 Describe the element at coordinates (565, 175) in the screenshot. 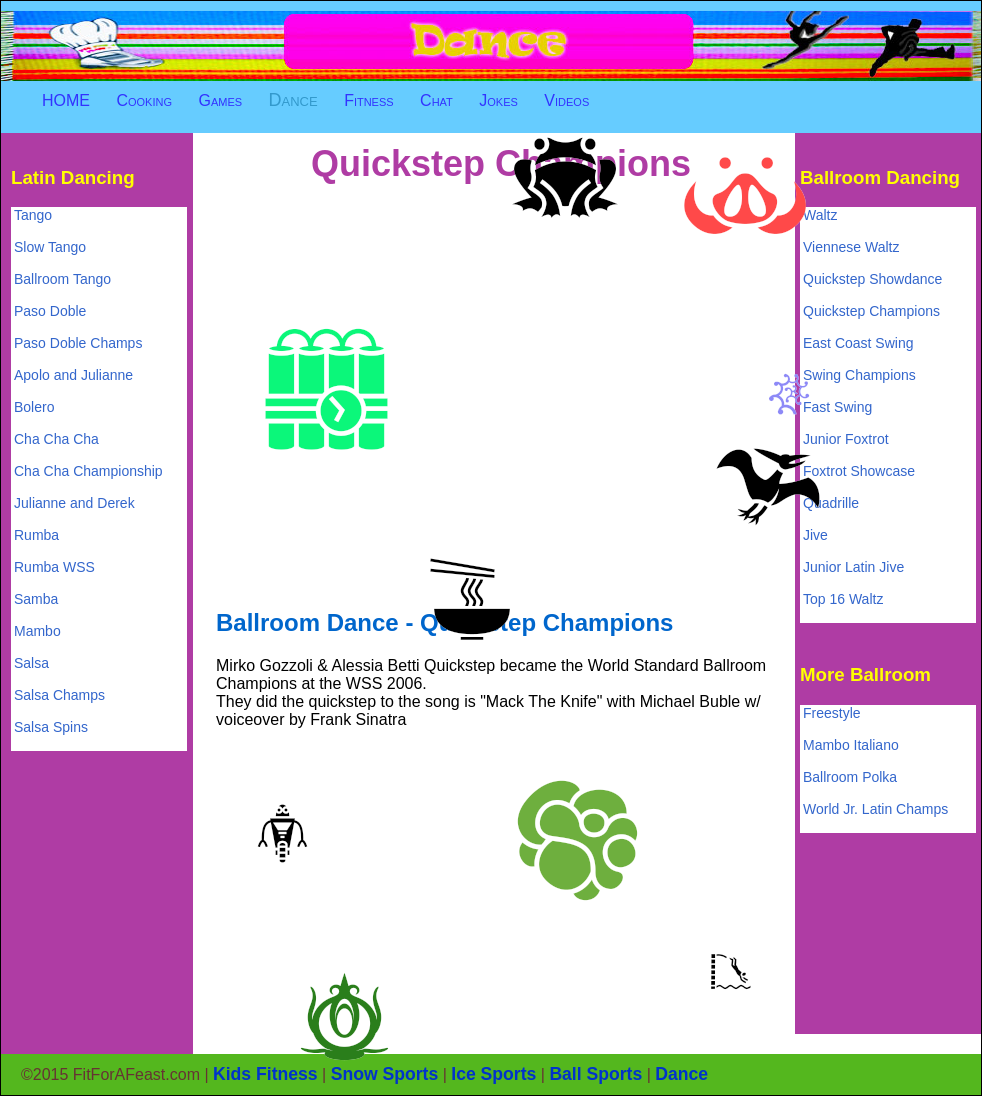

I see `represents a frog character or creature in a game` at that location.